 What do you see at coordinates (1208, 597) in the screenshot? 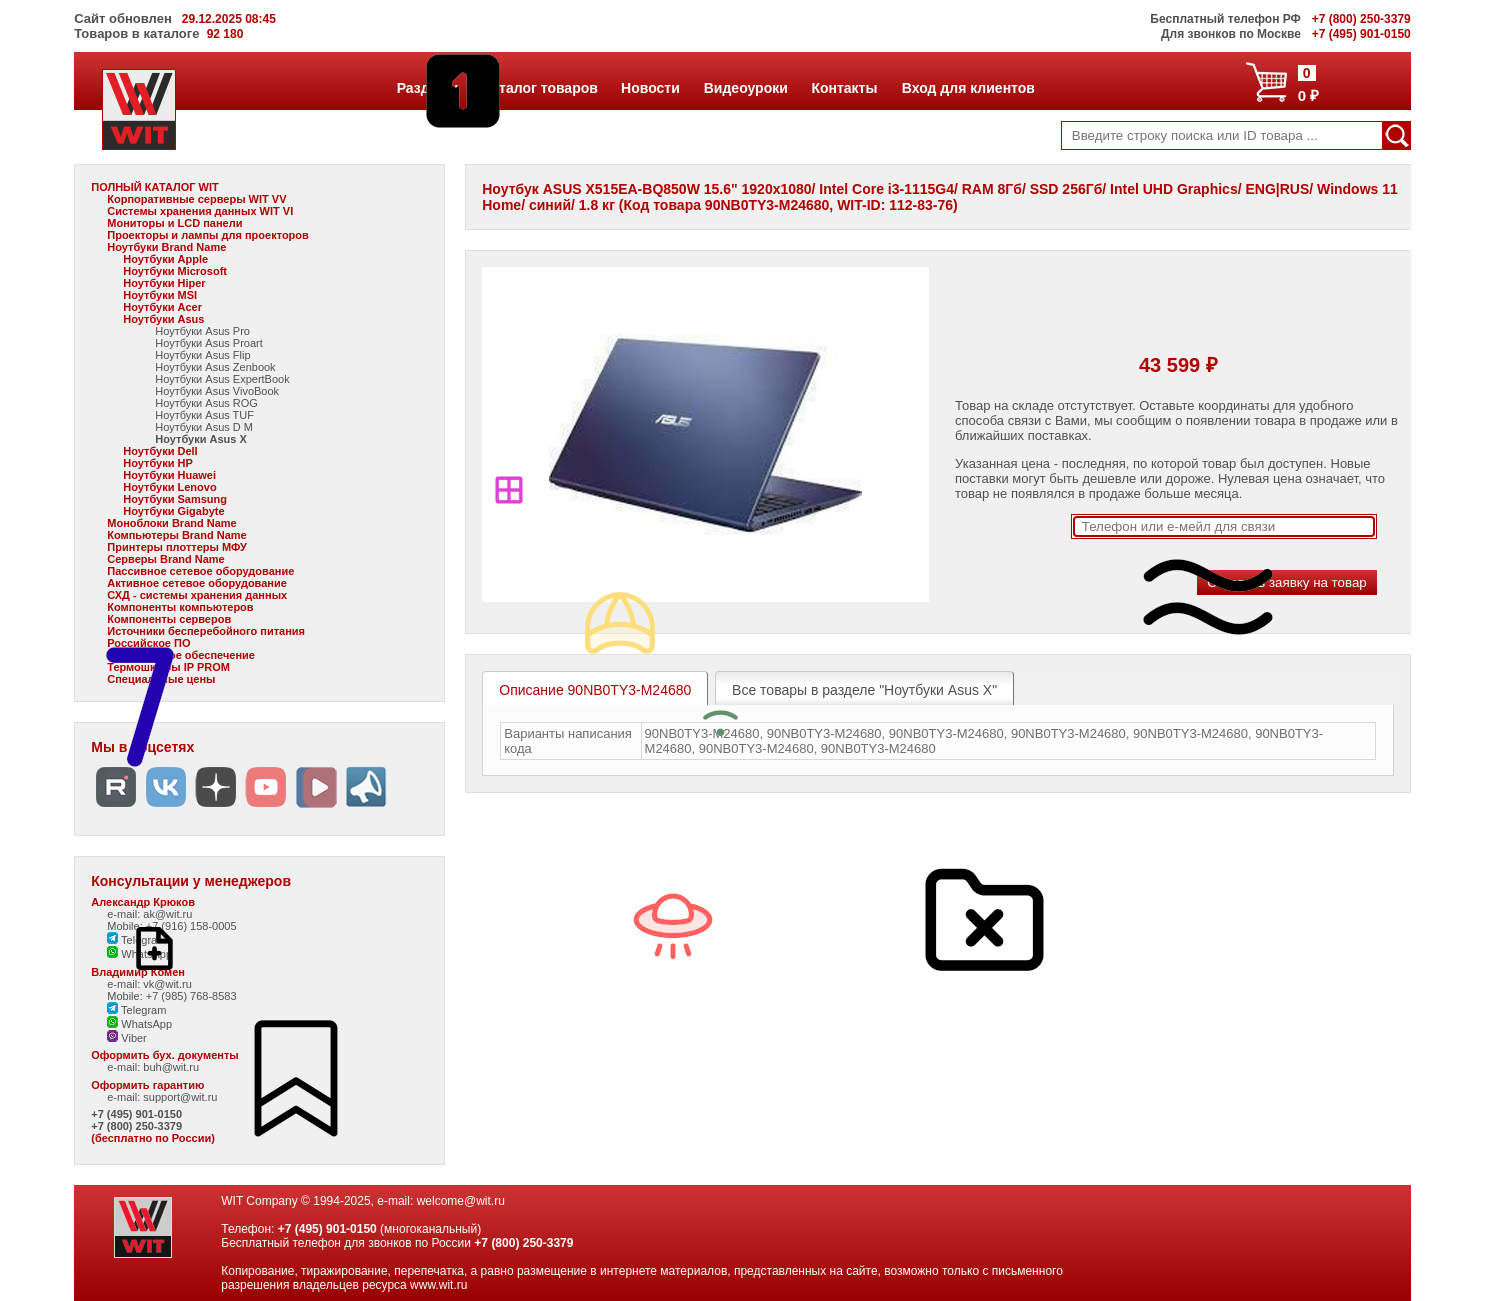
I see `indicates approximate or estimated value` at bounding box center [1208, 597].